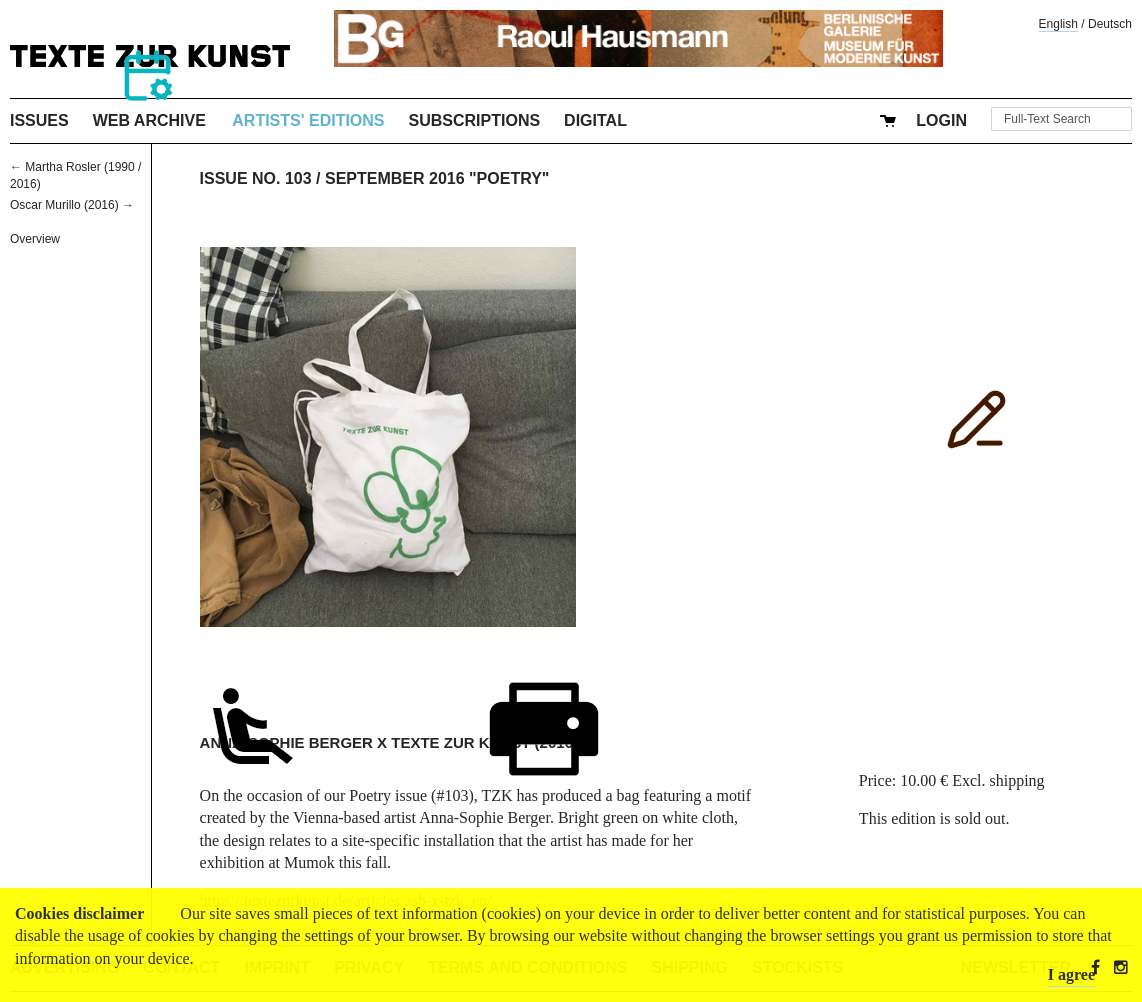 This screenshot has height=1002, width=1142. Describe the element at coordinates (253, 728) in the screenshot. I see `select extra legroom seating option` at that location.